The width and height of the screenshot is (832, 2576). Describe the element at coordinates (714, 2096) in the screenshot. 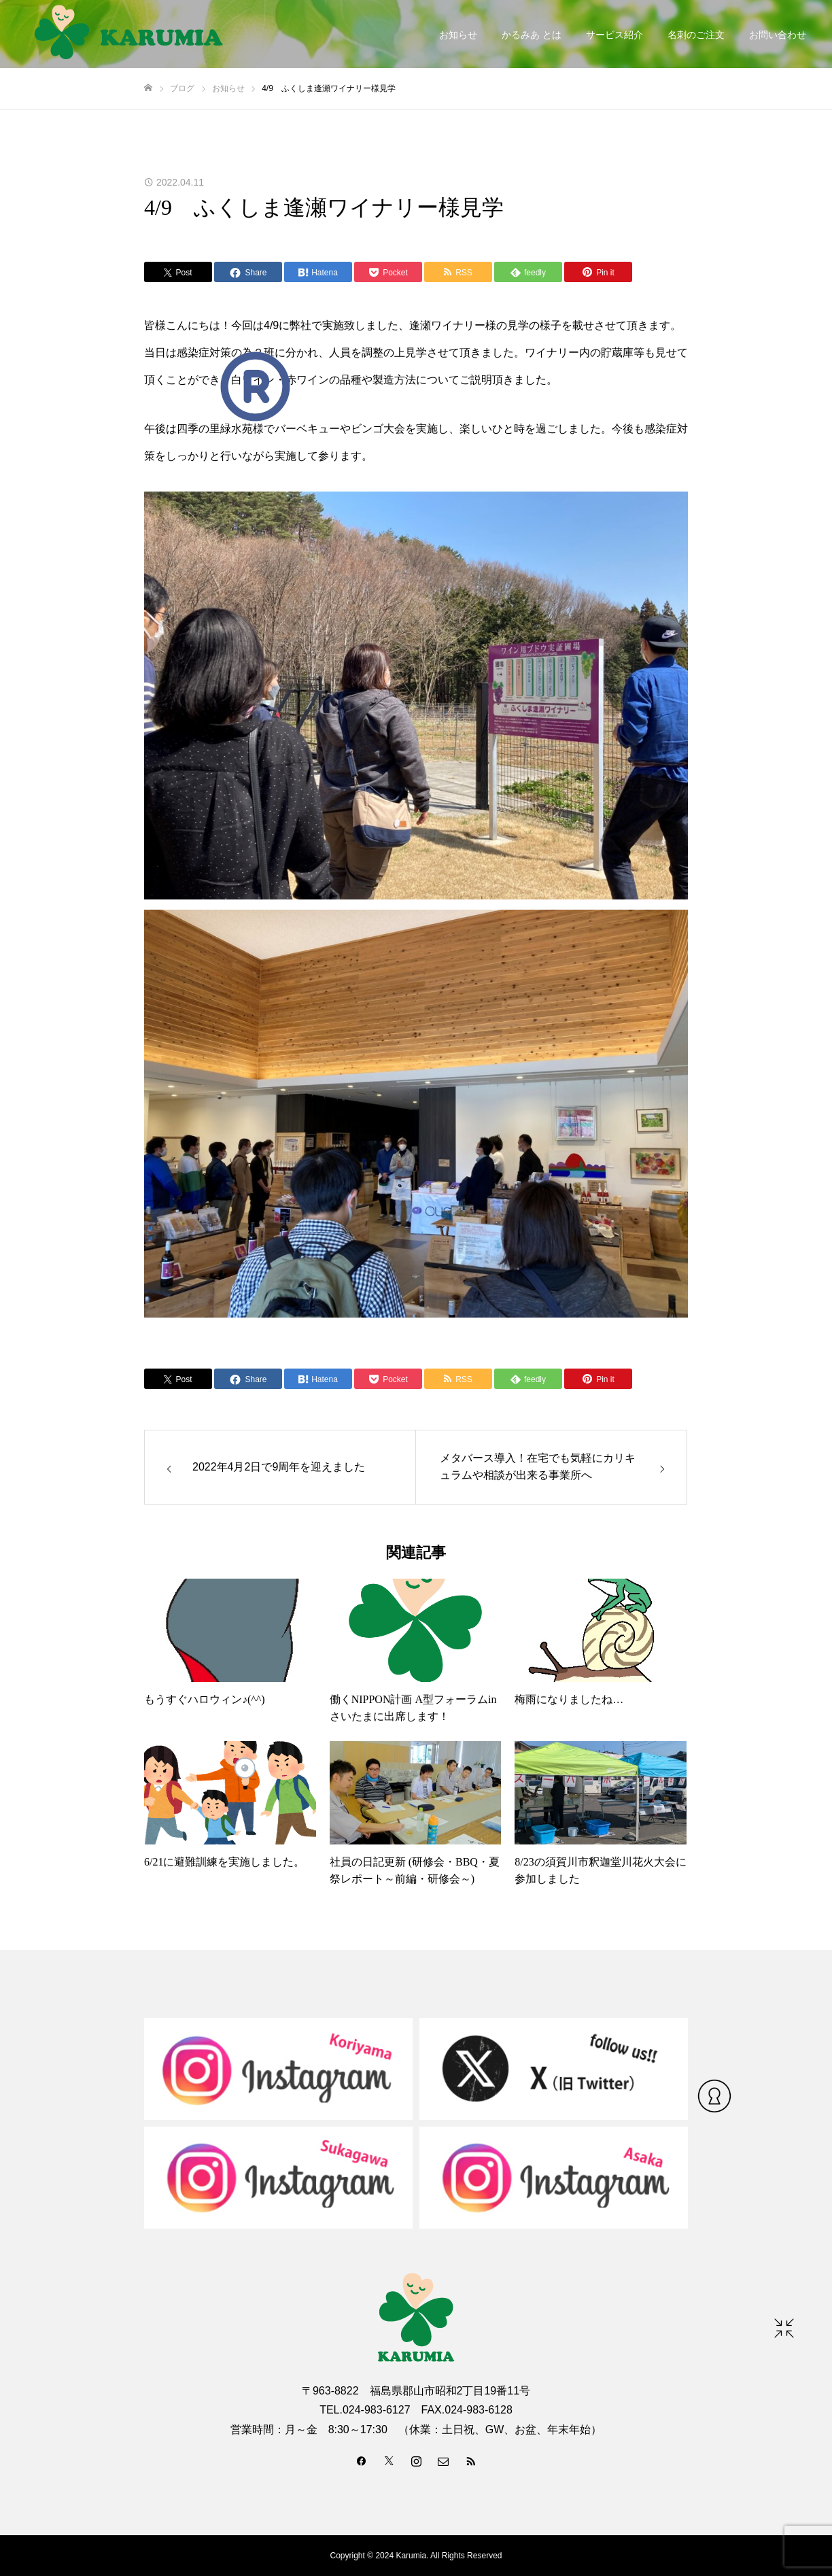

I see `access security or privacy settings` at that location.